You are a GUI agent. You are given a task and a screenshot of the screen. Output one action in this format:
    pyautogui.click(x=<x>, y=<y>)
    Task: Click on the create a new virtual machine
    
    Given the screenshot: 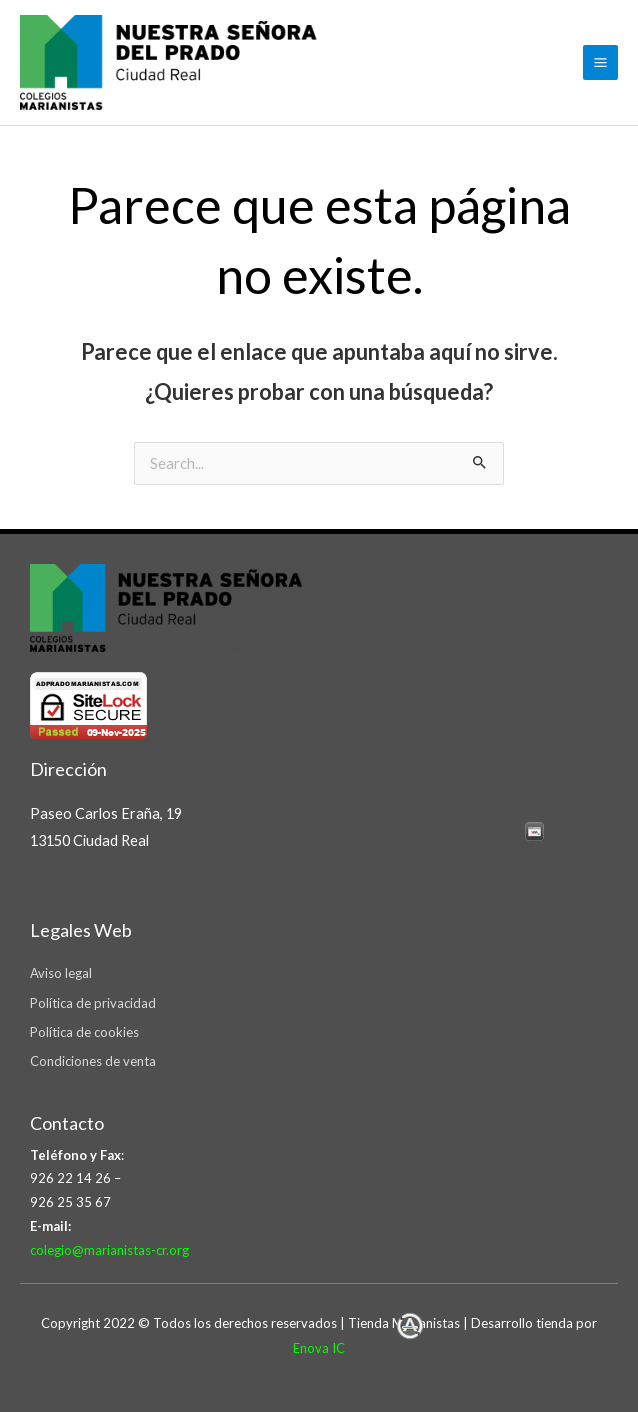 What is the action you would take?
    pyautogui.click(x=534, y=831)
    